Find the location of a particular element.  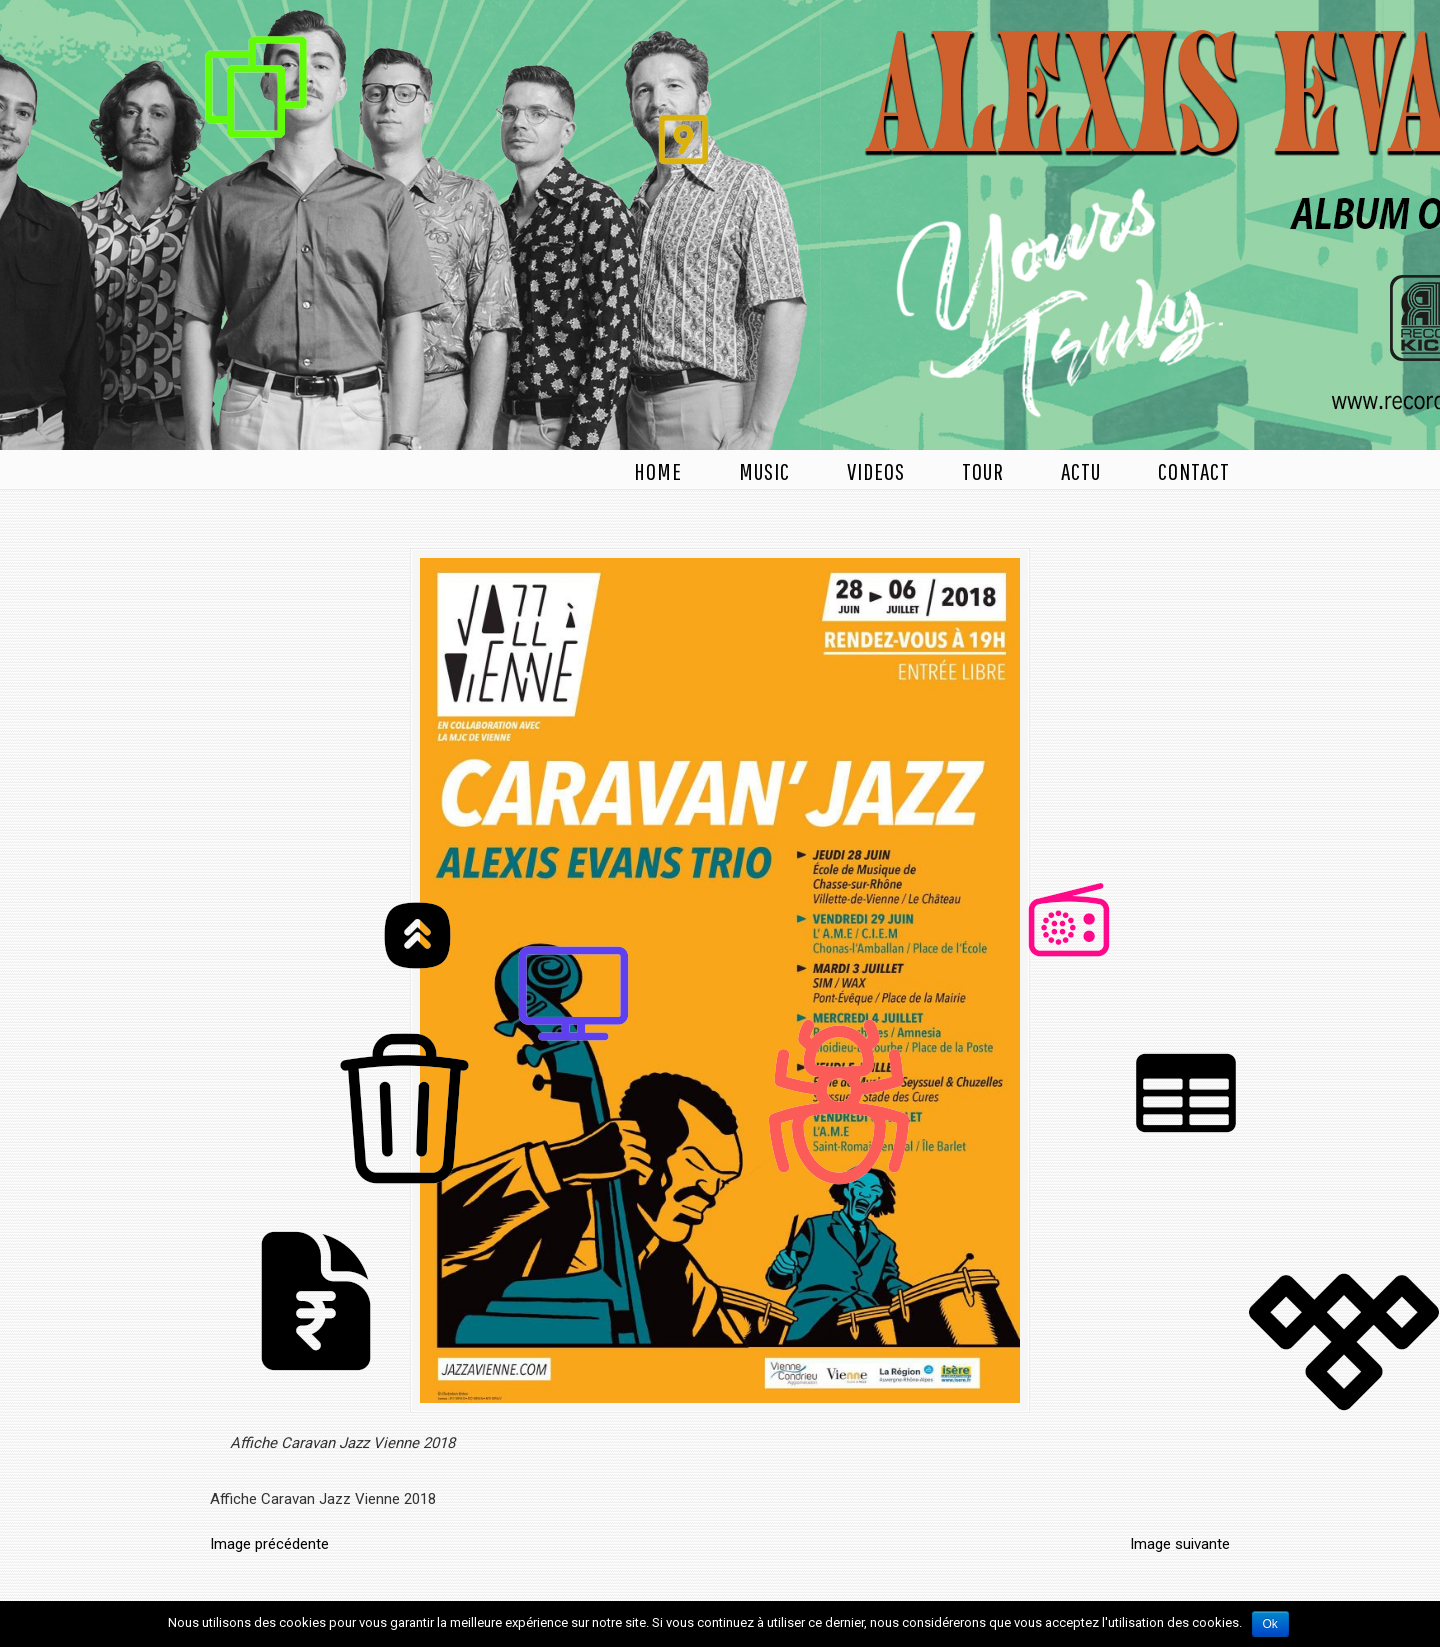

report a bug or issue is located at coordinates (839, 1102).